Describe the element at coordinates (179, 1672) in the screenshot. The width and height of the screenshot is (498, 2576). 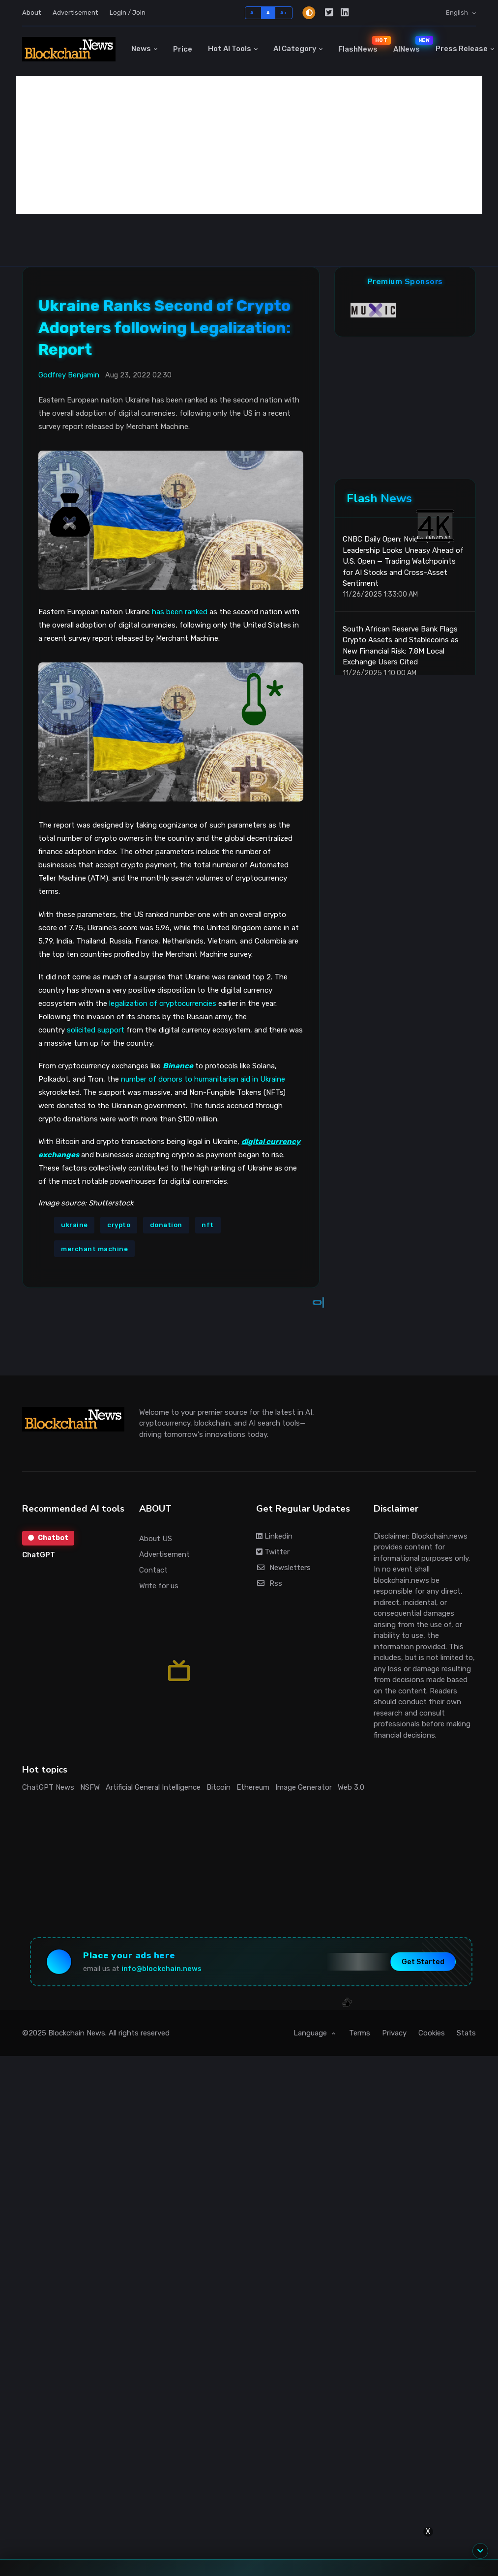
I see `access TV or video streaming features` at that location.